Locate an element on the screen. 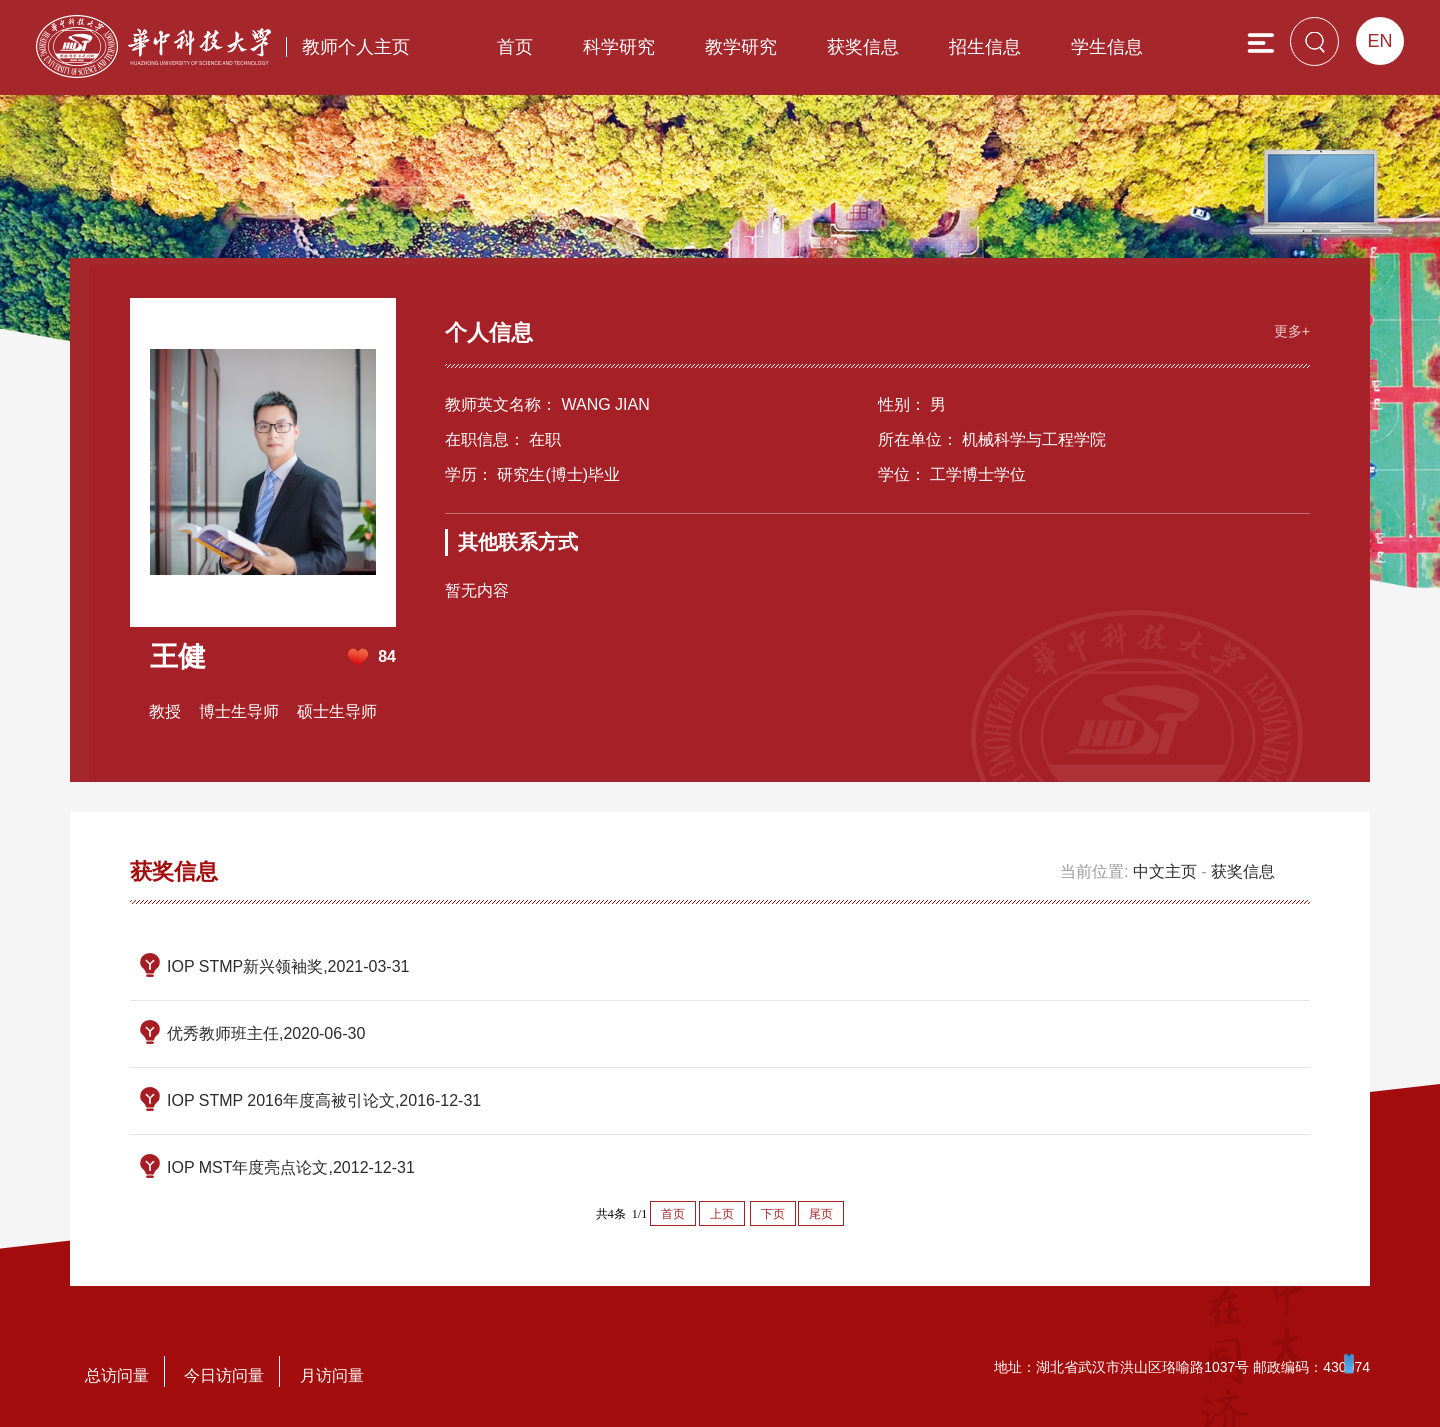 This screenshot has height=1427, width=1440. represents a macbook pro device in system settings is located at coordinates (1321, 188).